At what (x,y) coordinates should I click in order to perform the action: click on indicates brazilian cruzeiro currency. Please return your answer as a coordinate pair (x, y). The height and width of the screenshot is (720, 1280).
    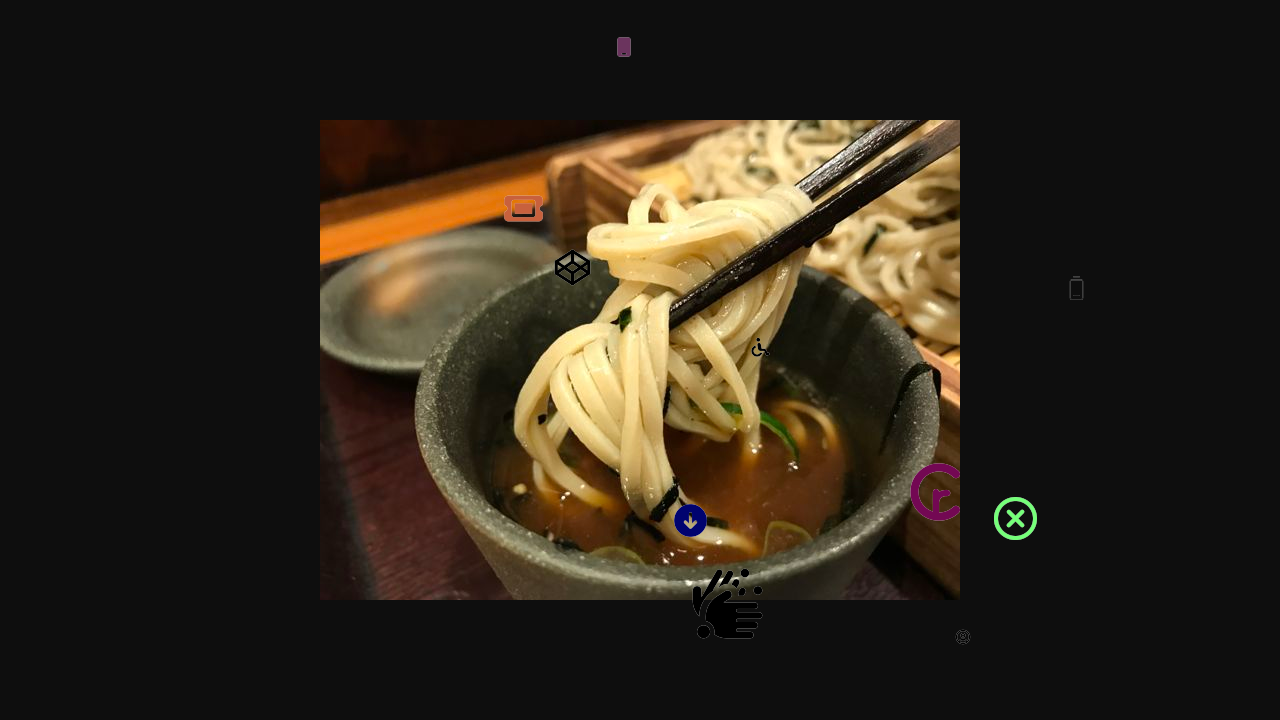
    Looking at the image, I should click on (937, 492).